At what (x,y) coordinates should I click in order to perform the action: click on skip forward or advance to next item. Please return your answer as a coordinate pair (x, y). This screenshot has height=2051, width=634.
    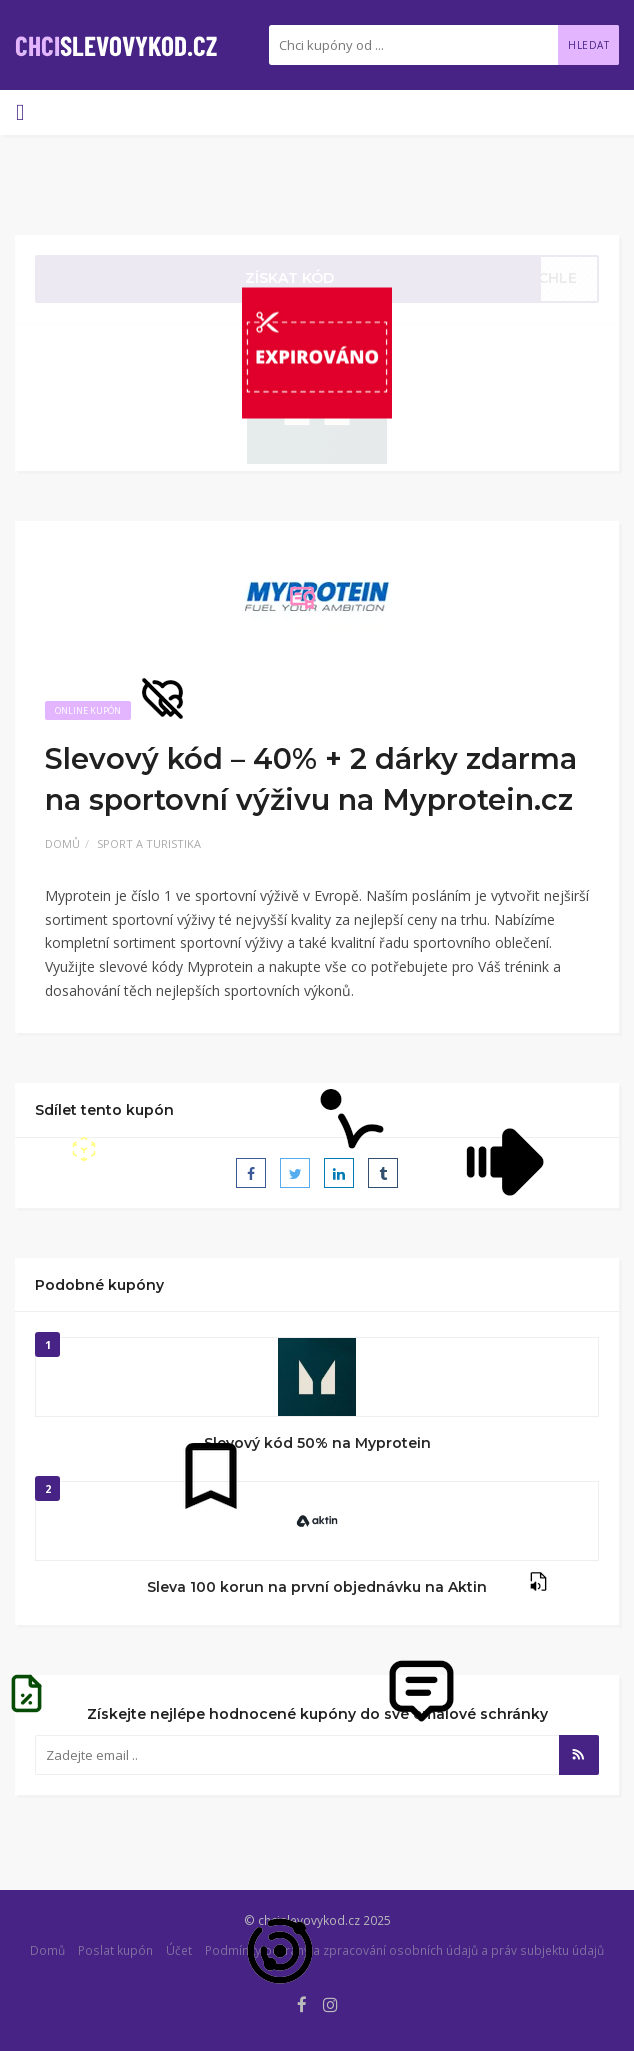
    Looking at the image, I should click on (506, 1162).